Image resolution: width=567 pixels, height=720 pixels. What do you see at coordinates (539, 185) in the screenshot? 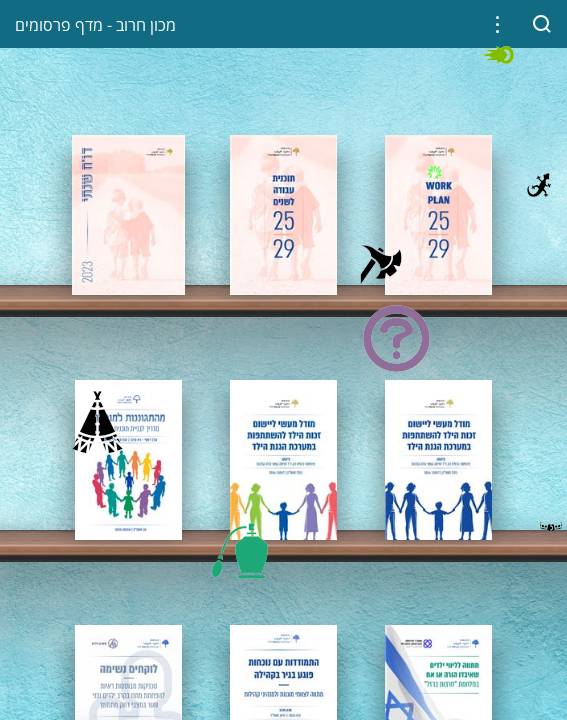
I see `gecko or lizard character in a game interface` at bounding box center [539, 185].